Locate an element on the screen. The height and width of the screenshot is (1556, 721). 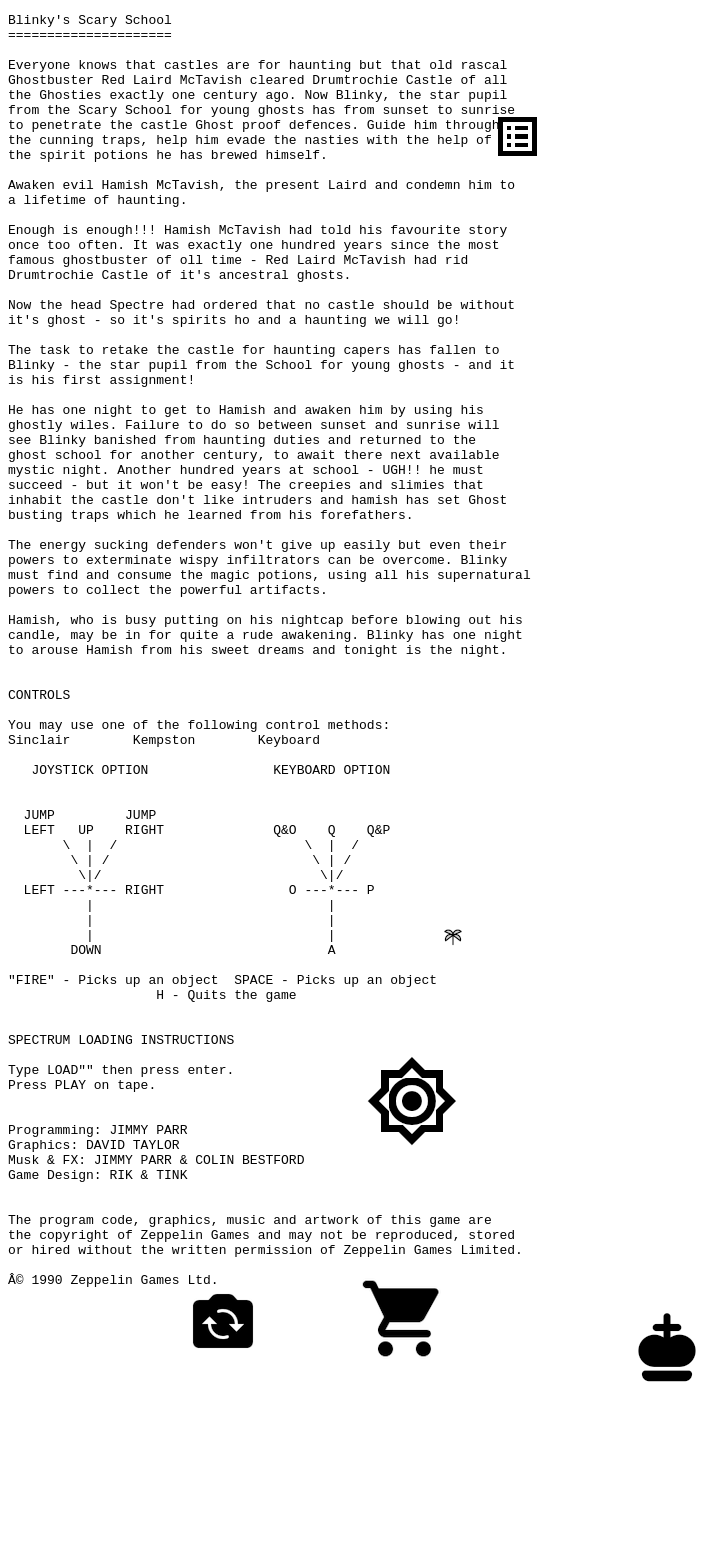
chess king piece indicator is located at coordinates (667, 1349).